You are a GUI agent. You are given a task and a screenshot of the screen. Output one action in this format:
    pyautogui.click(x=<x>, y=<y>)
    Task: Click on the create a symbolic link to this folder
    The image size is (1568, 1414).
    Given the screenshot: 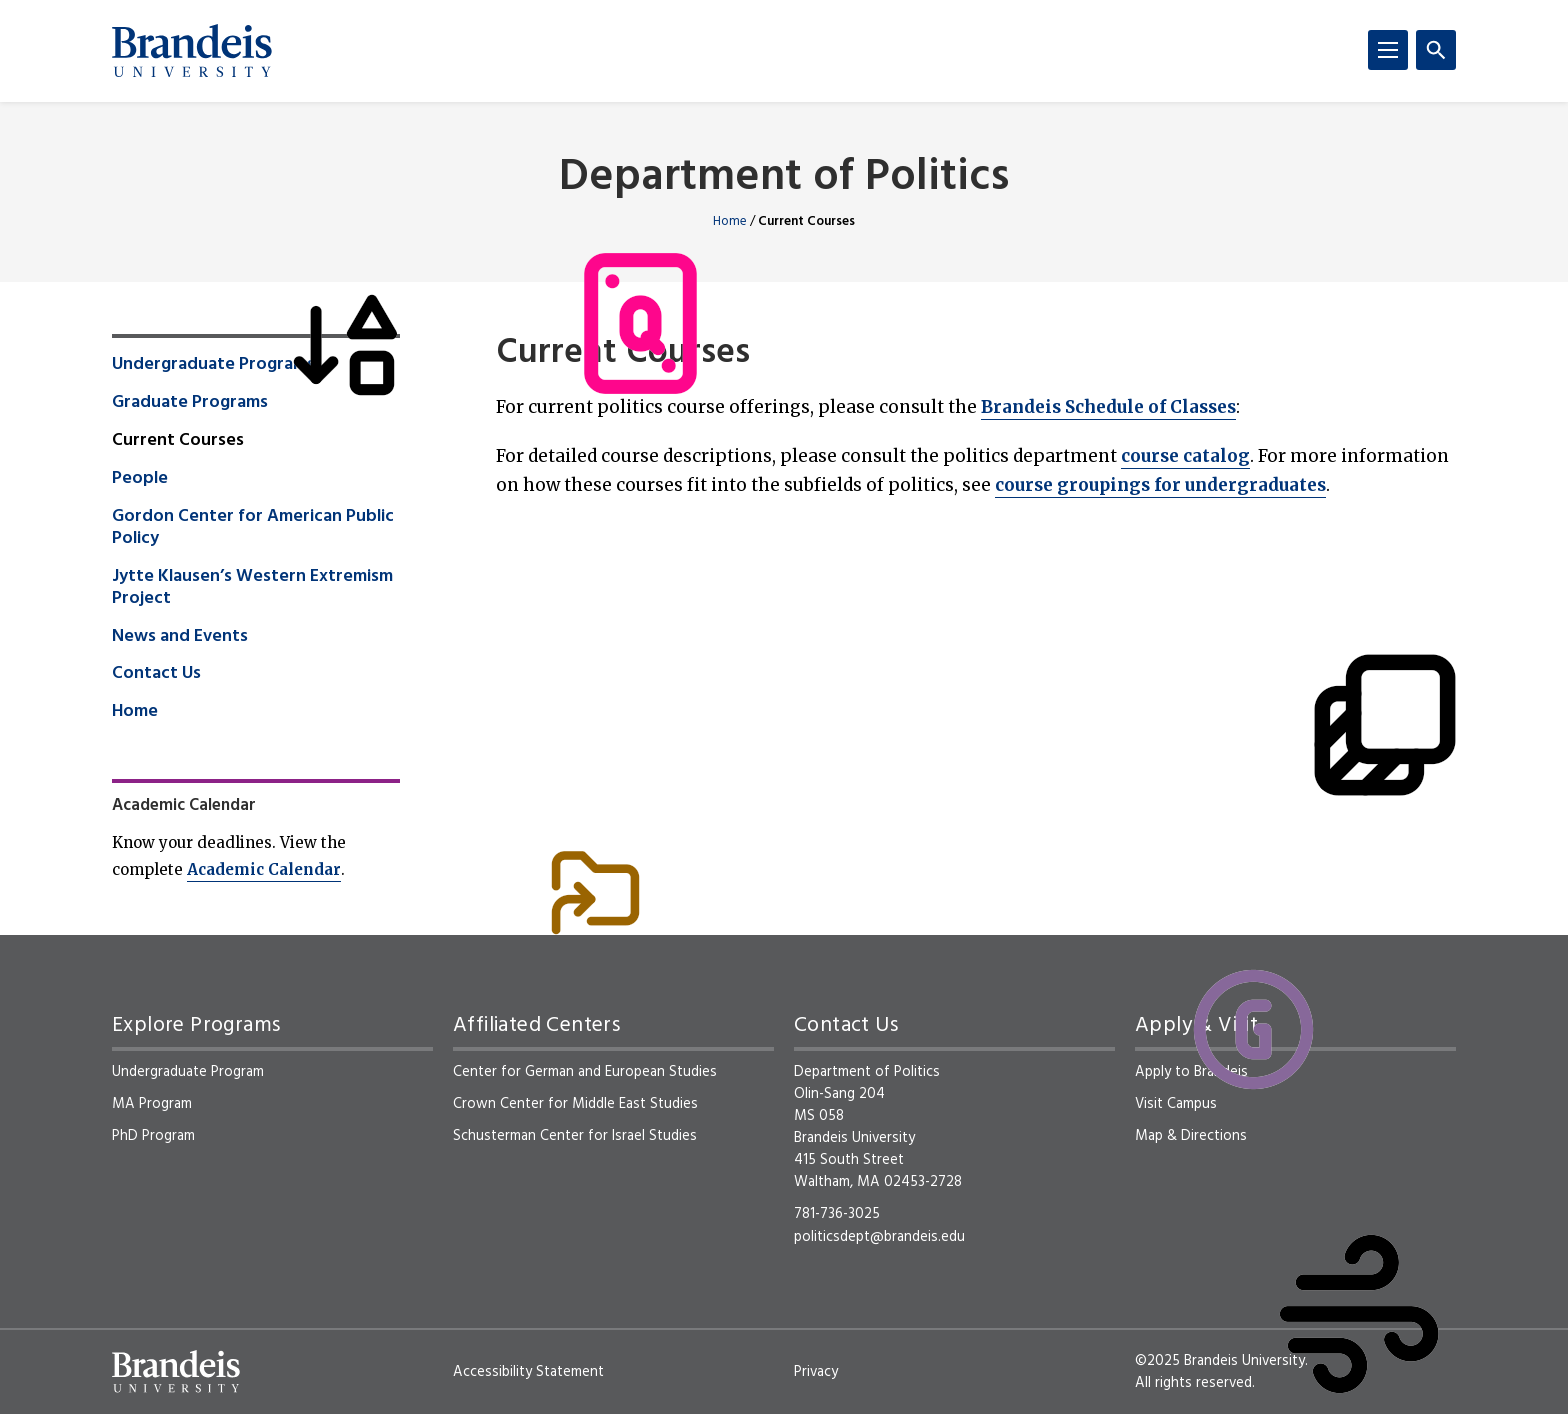 What is the action you would take?
    pyautogui.click(x=595, y=890)
    